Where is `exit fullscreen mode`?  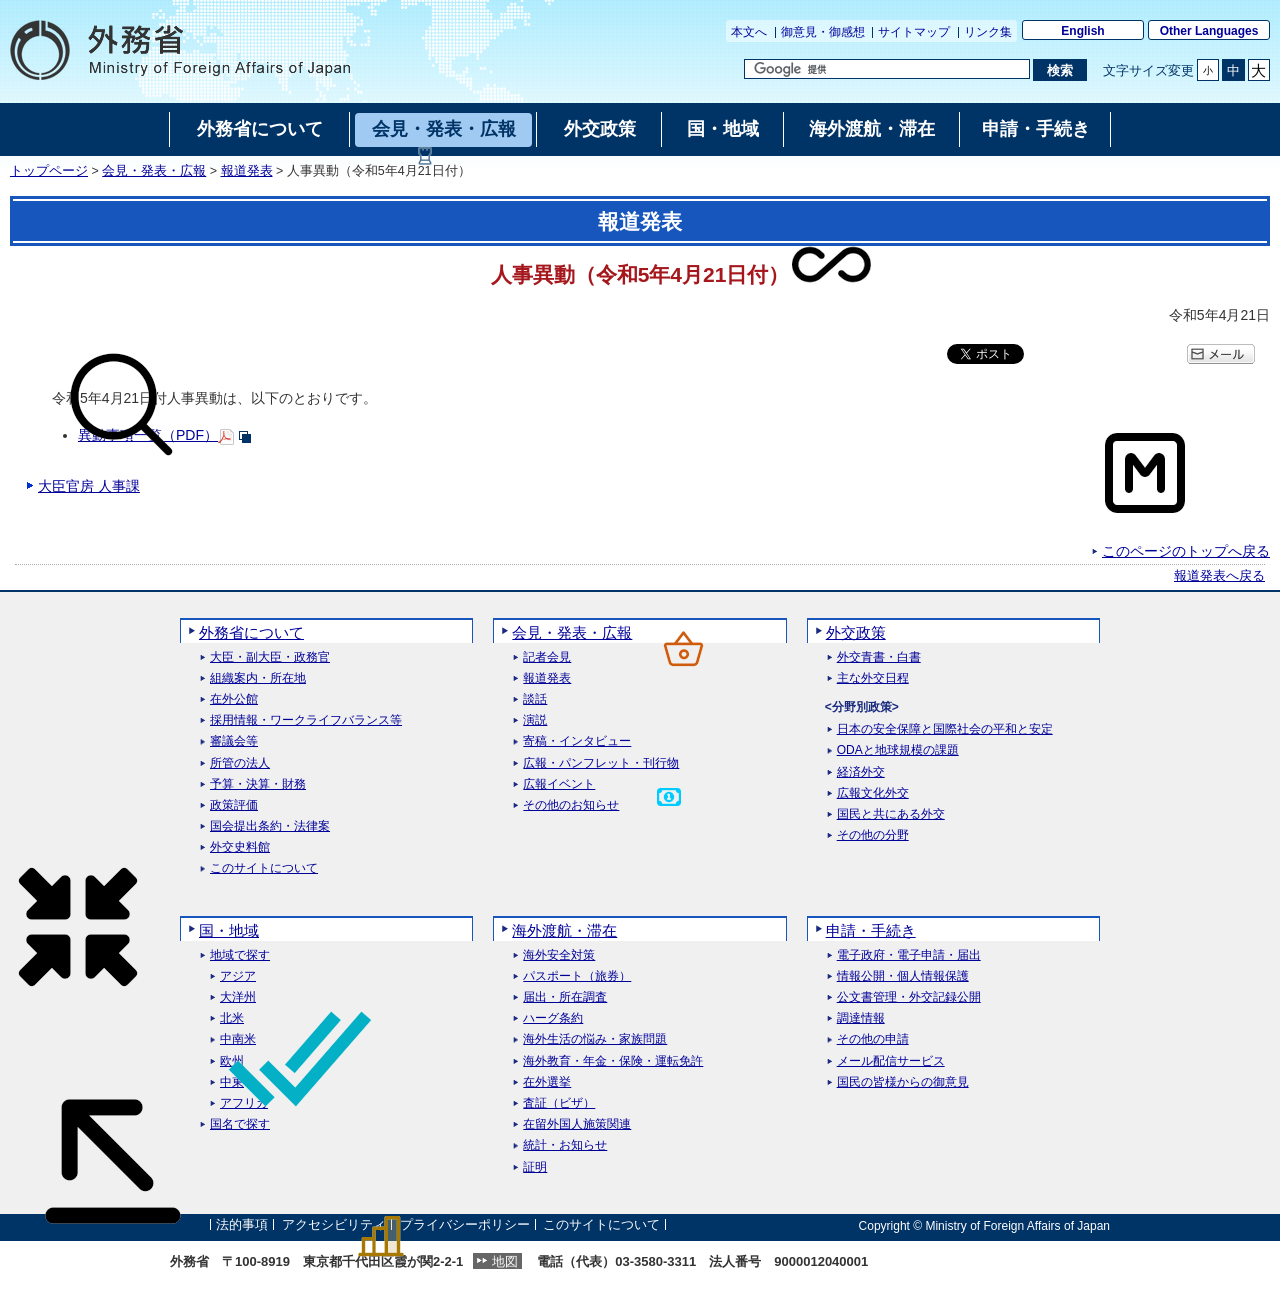
exit fullscreen mode is located at coordinates (78, 927).